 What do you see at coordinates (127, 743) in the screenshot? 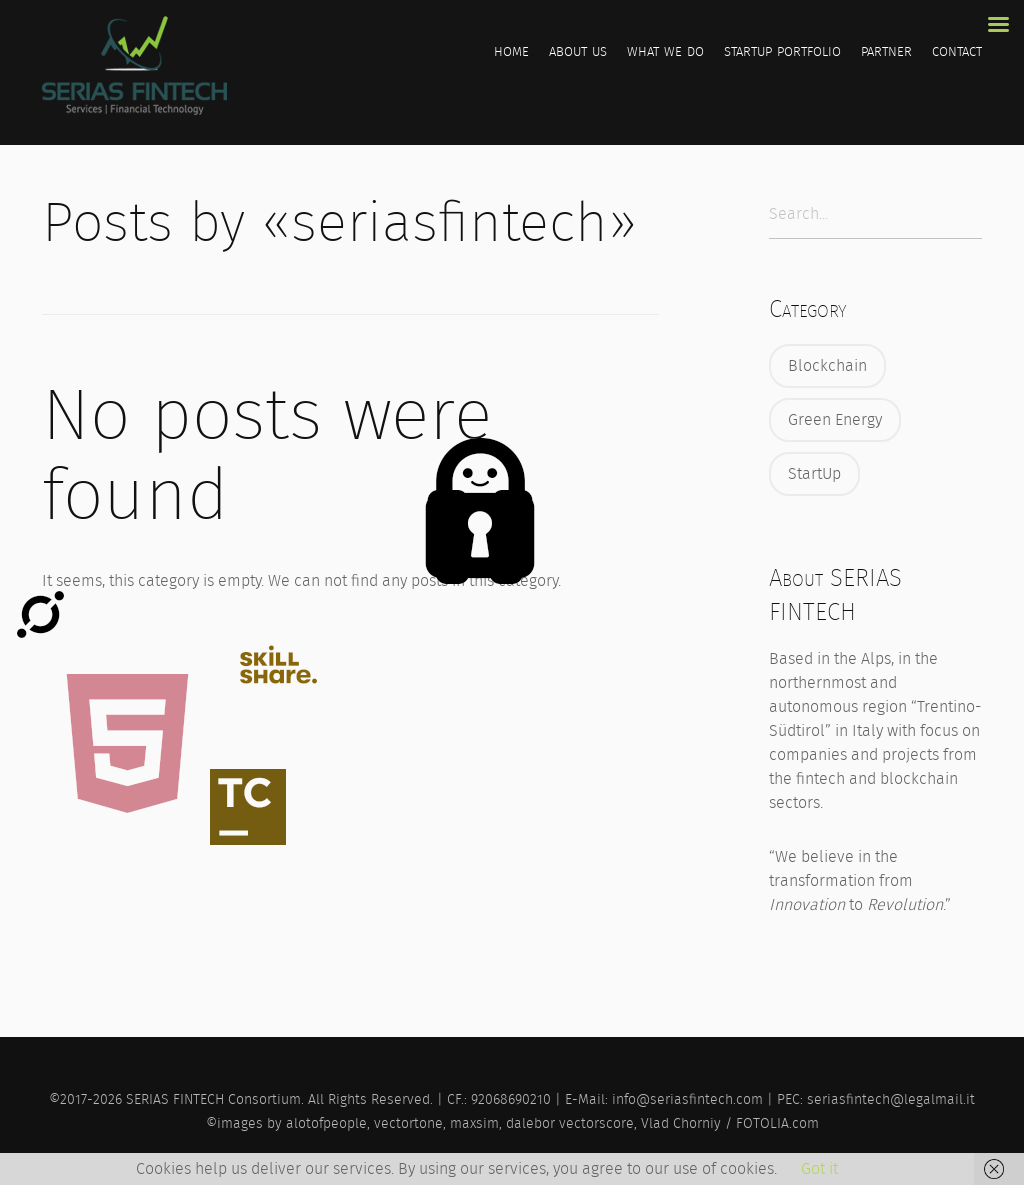
I see `indicates content built with HTML5 technology` at bounding box center [127, 743].